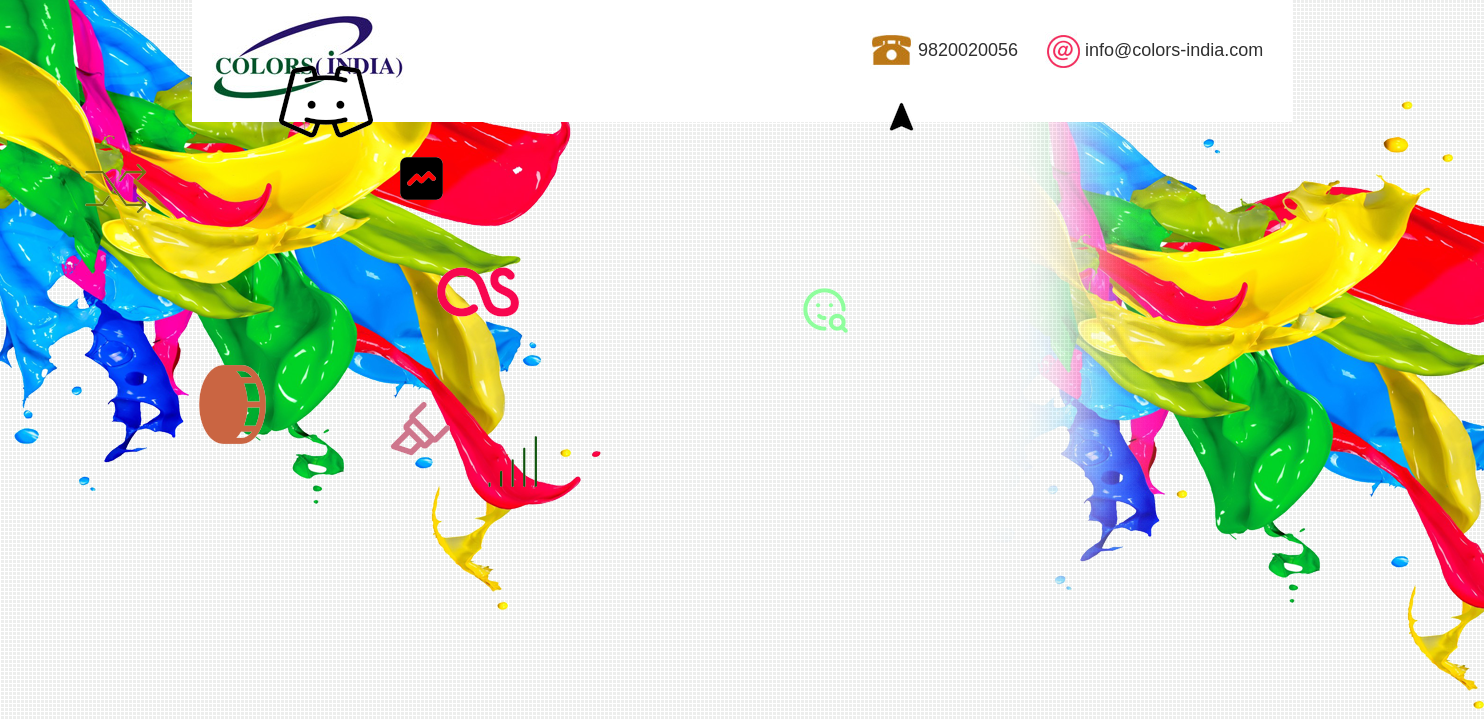  What do you see at coordinates (824, 309) in the screenshot?
I see `search for emotions or mood filters` at bounding box center [824, 309].